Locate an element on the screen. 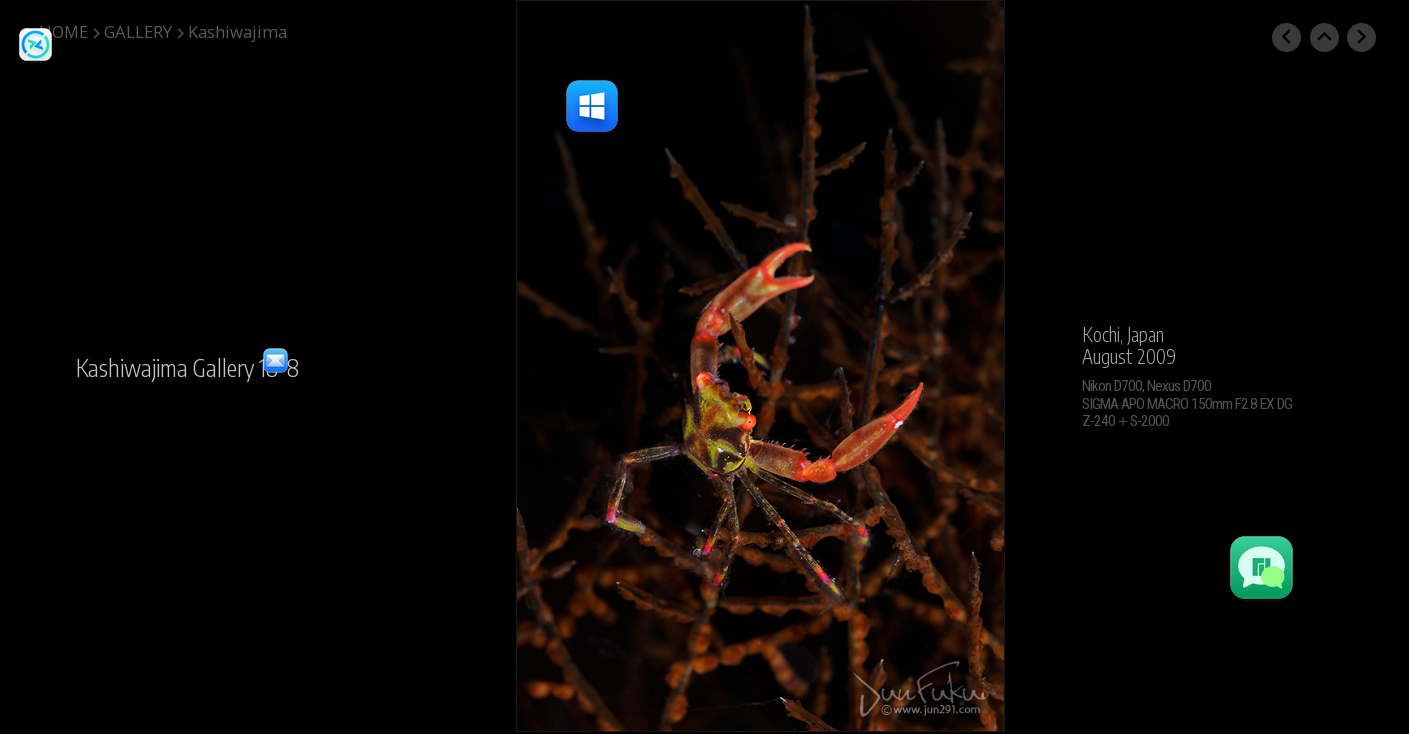  launch remmina remote desktop client is located at coordinates (35, 44).